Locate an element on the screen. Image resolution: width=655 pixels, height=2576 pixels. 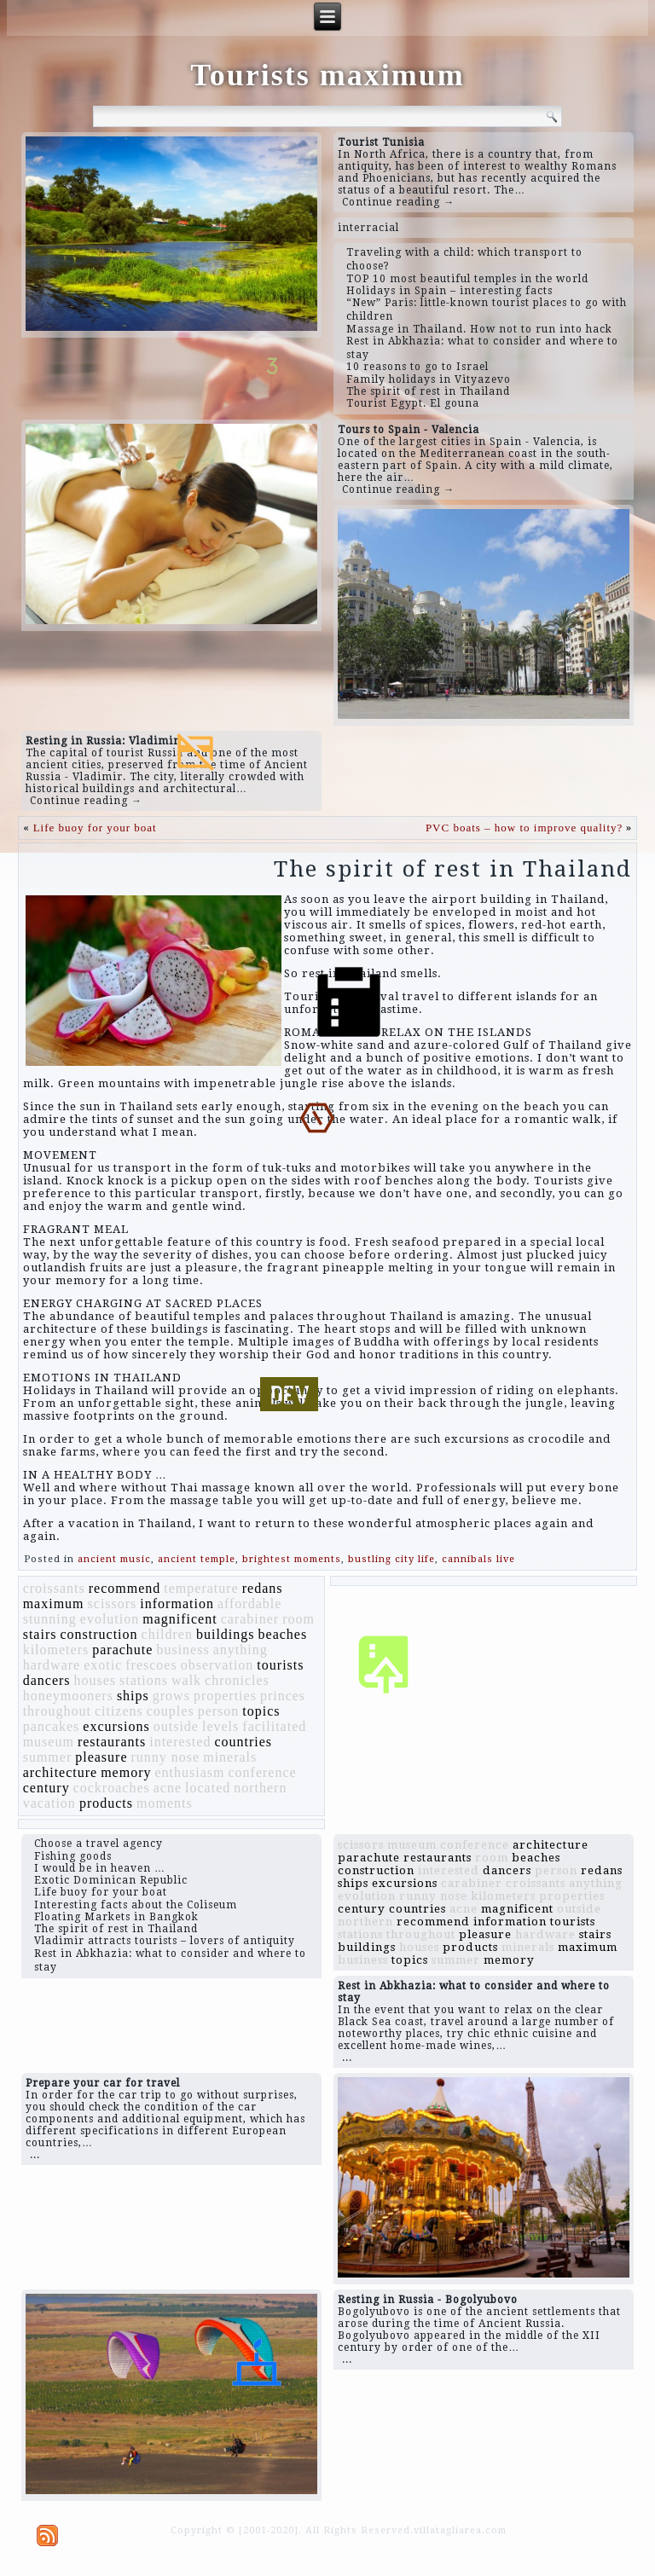
select number 3 from a list or sequence is located at coordinates (272, 366).